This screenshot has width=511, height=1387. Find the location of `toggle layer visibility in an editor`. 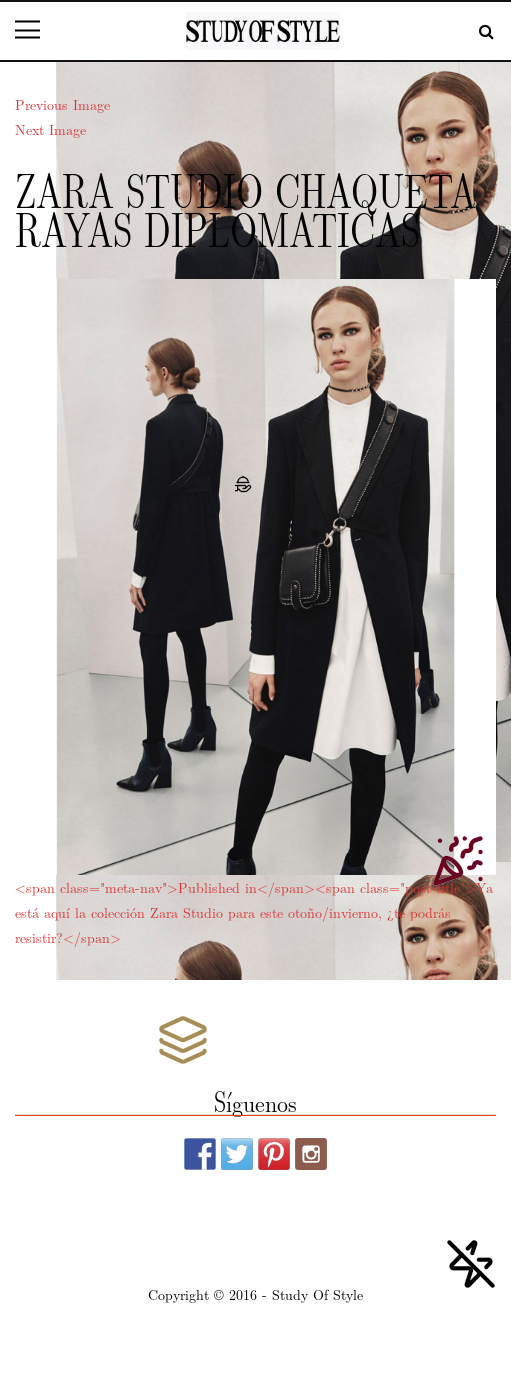

toggle layer visibility in an editor is located at coordinates (183, 1040).